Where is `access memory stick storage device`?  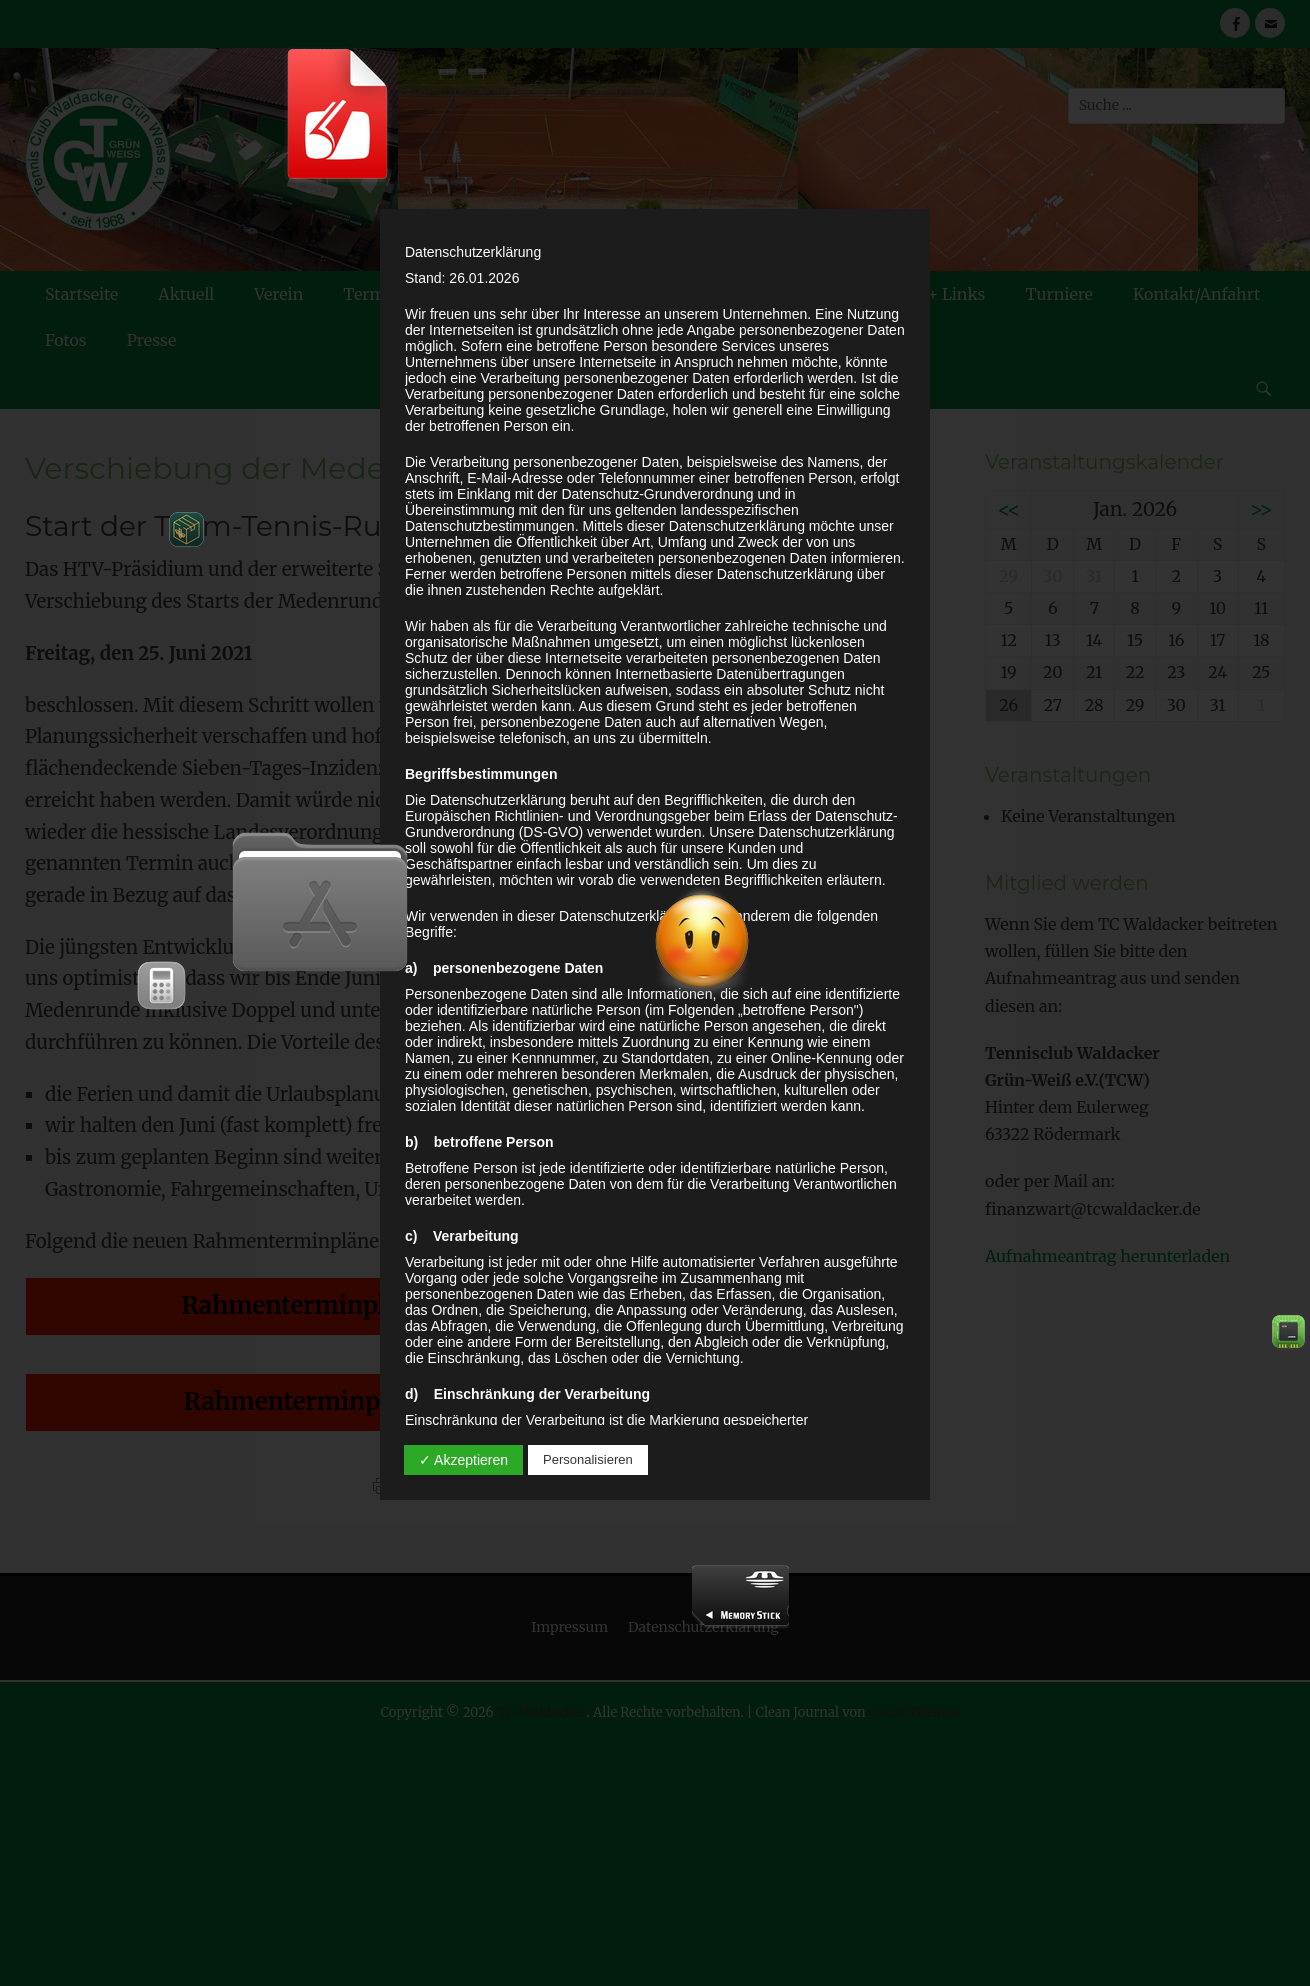
access memory stick storage device is located at coordinates (740, 1596).